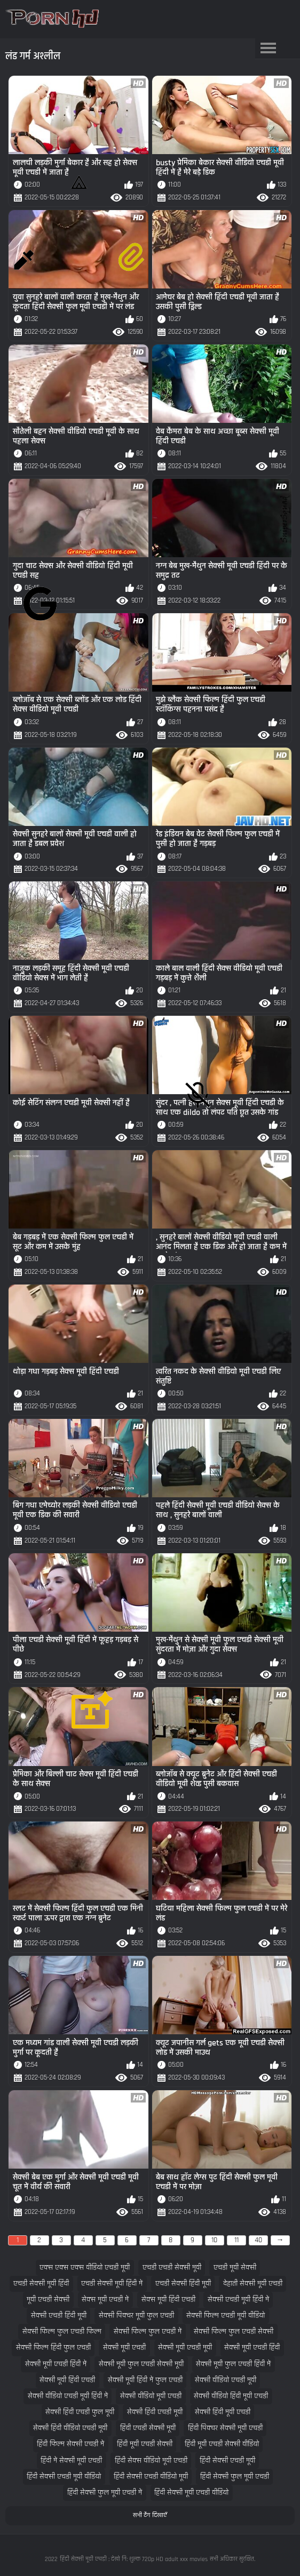 The width and height of the screenshot is (300, 2576). What do you see at coordinates (132, 258) in the screenshot?
I see `attach a file to your message` at bounding box center [132, 258].